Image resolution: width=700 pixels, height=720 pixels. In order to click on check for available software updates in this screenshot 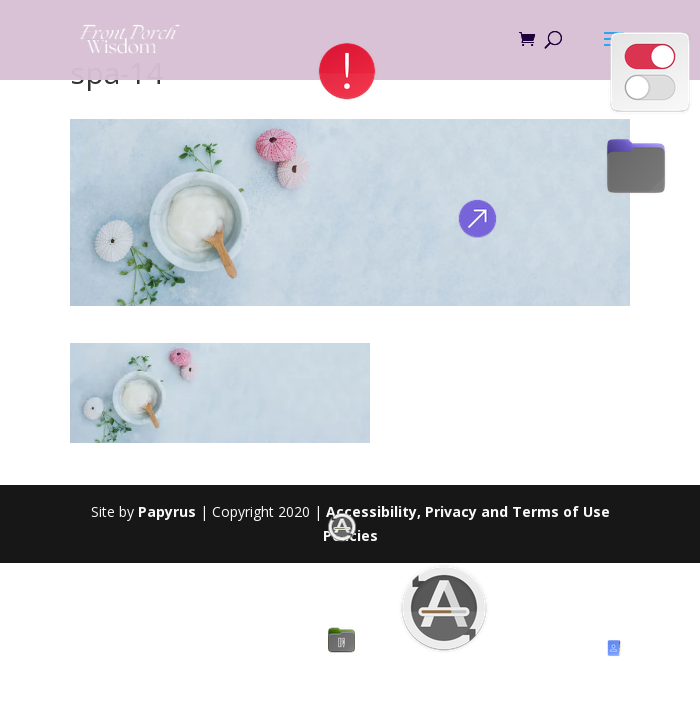, I will do `click(444, 608)`.